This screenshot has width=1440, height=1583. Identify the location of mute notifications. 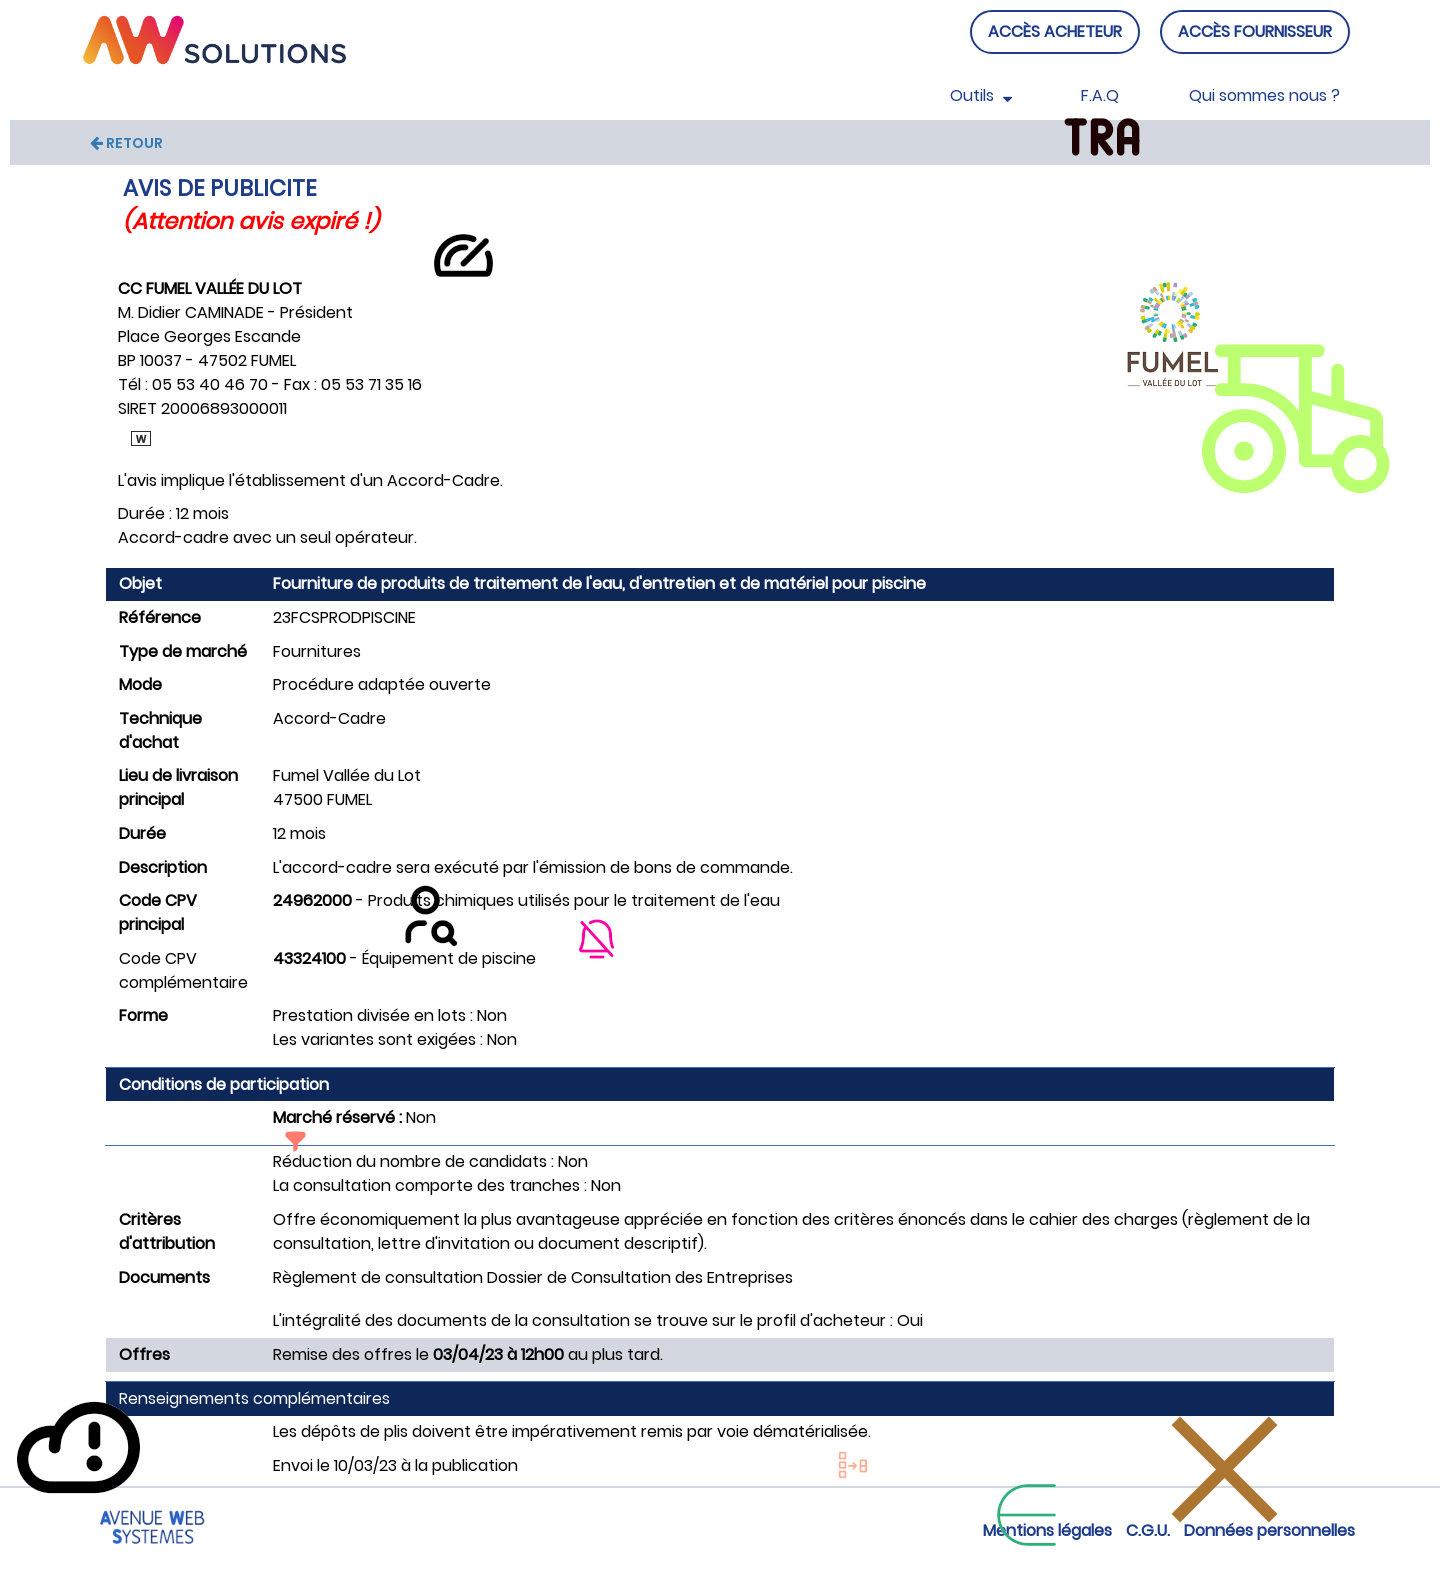
(597, 939).